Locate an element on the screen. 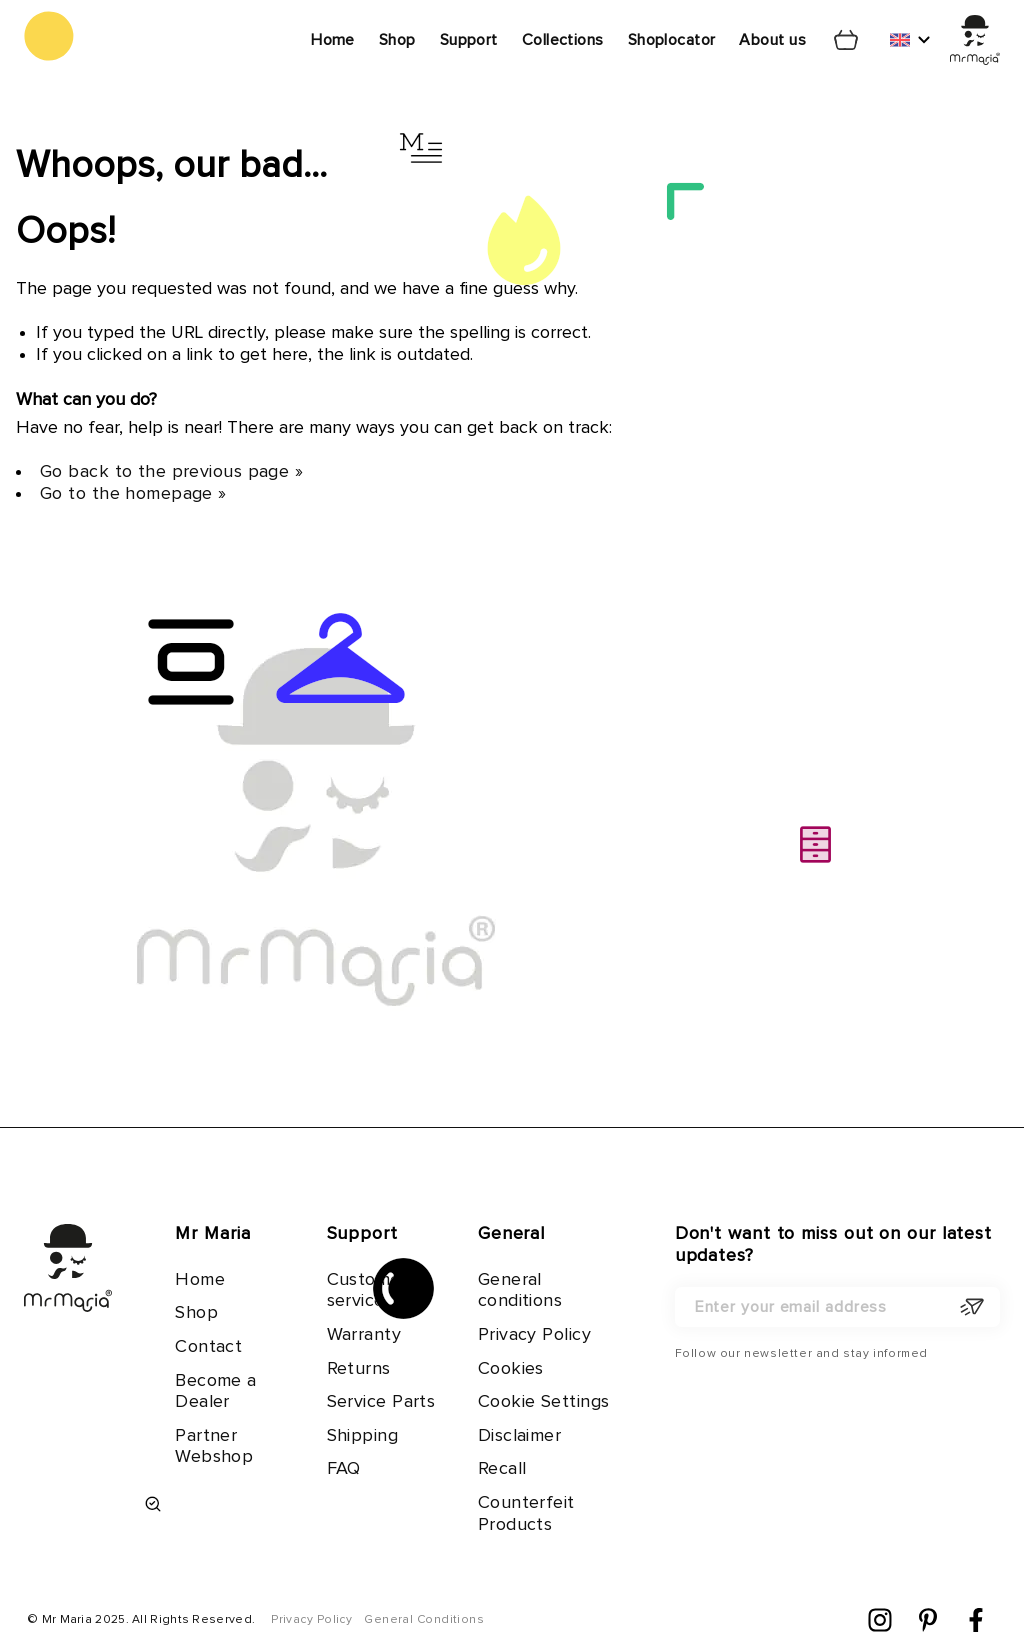 This screenshot has width=1024, height=1652. indicates trending or popular content is located at coordinates (524, 242).